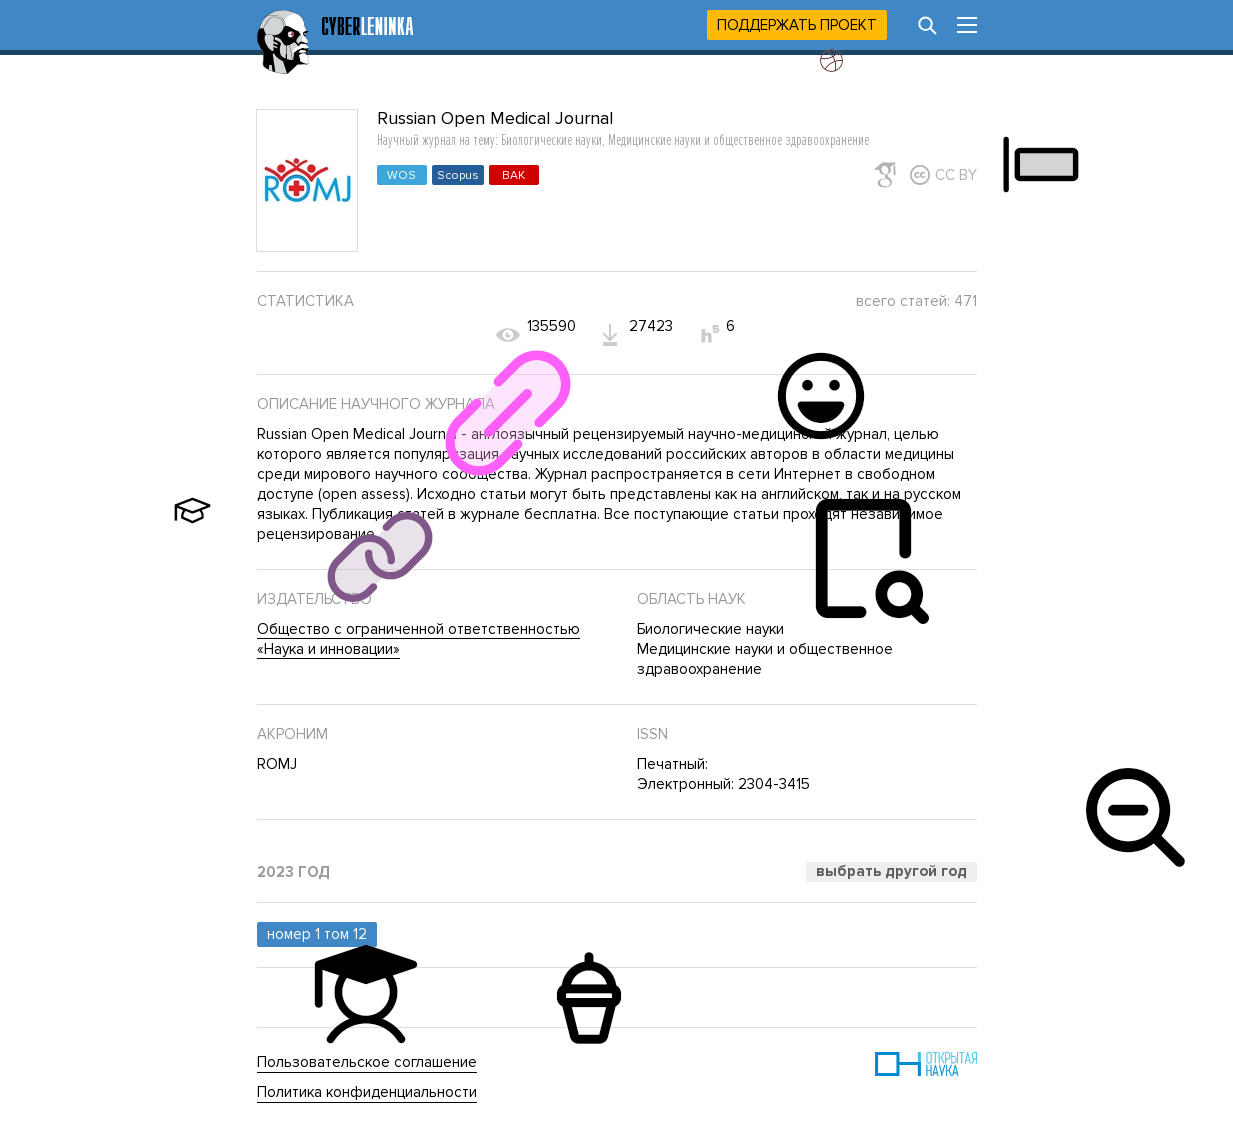  I want to click on visit dribbble profile or portfolio, so click(831, 60).